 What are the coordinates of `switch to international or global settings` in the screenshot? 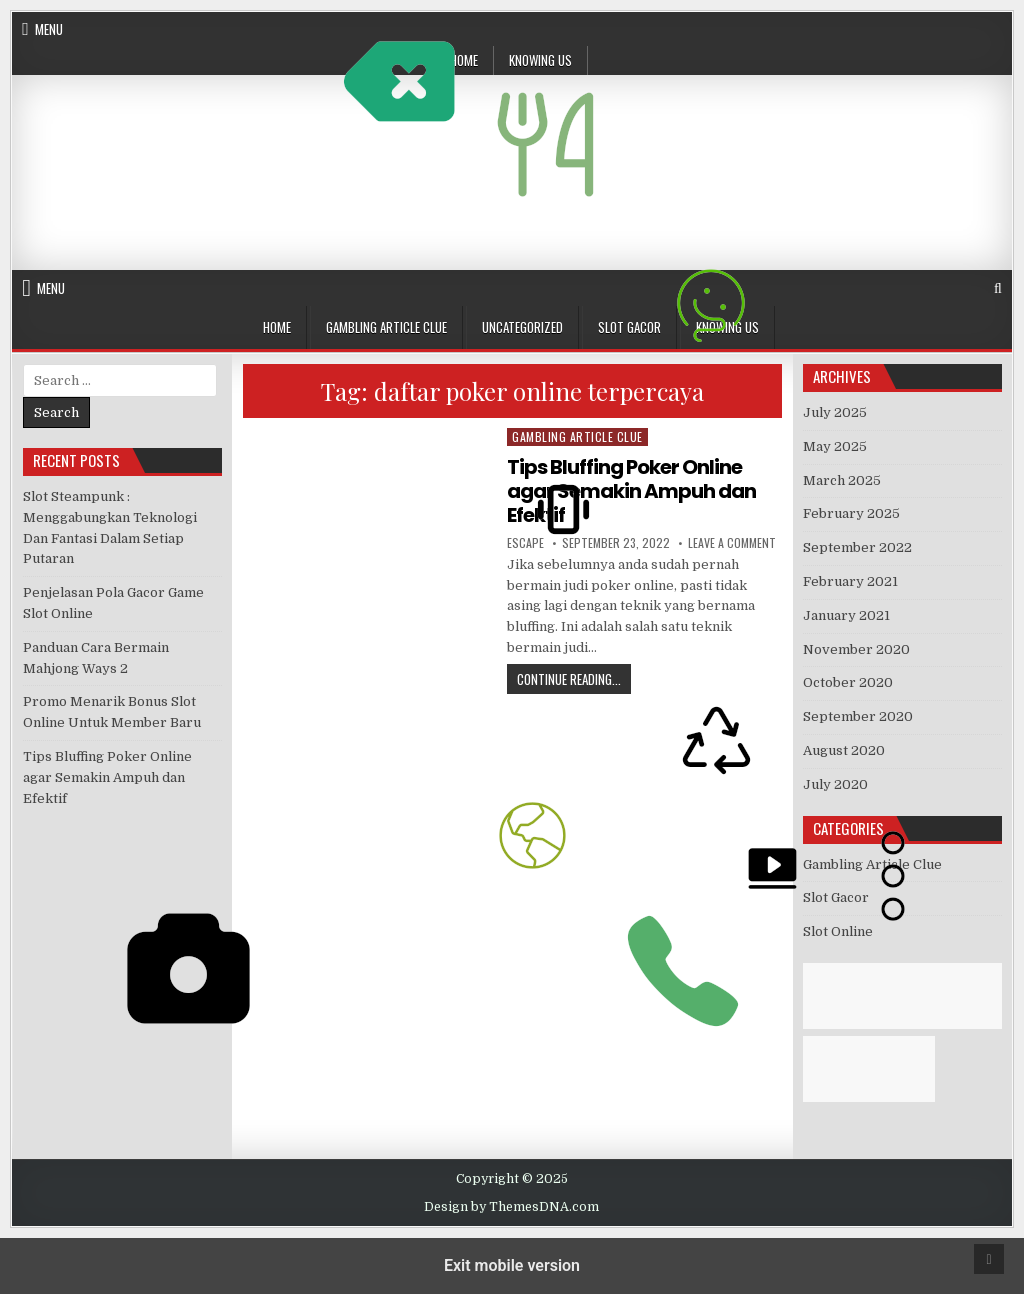 It's located at (532, 835).